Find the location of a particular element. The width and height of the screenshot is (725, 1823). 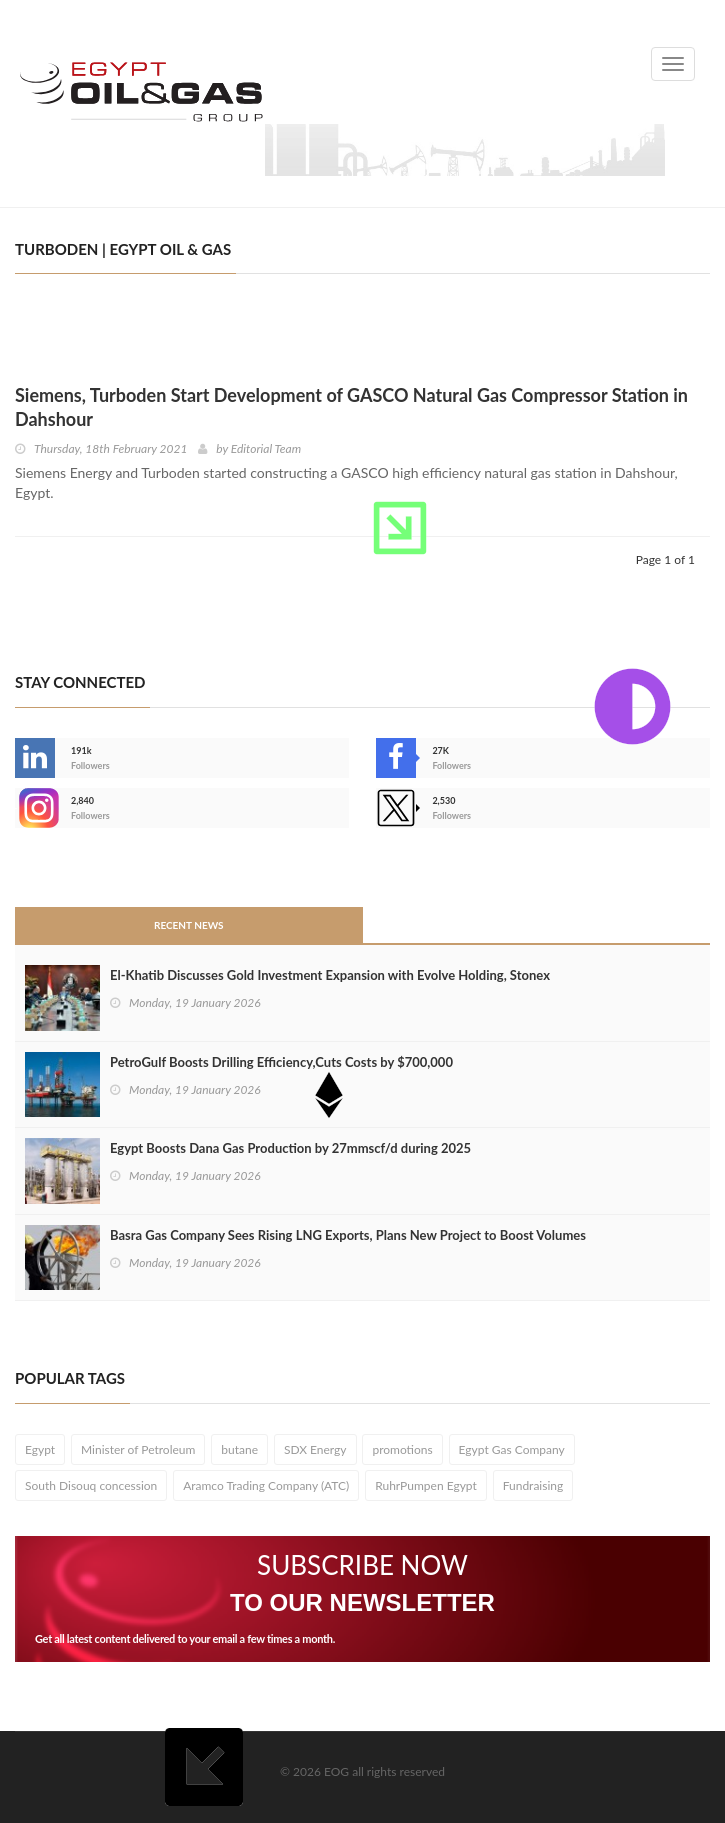

navigate to previous or lower-level content is located at coordinates (204, 1767).